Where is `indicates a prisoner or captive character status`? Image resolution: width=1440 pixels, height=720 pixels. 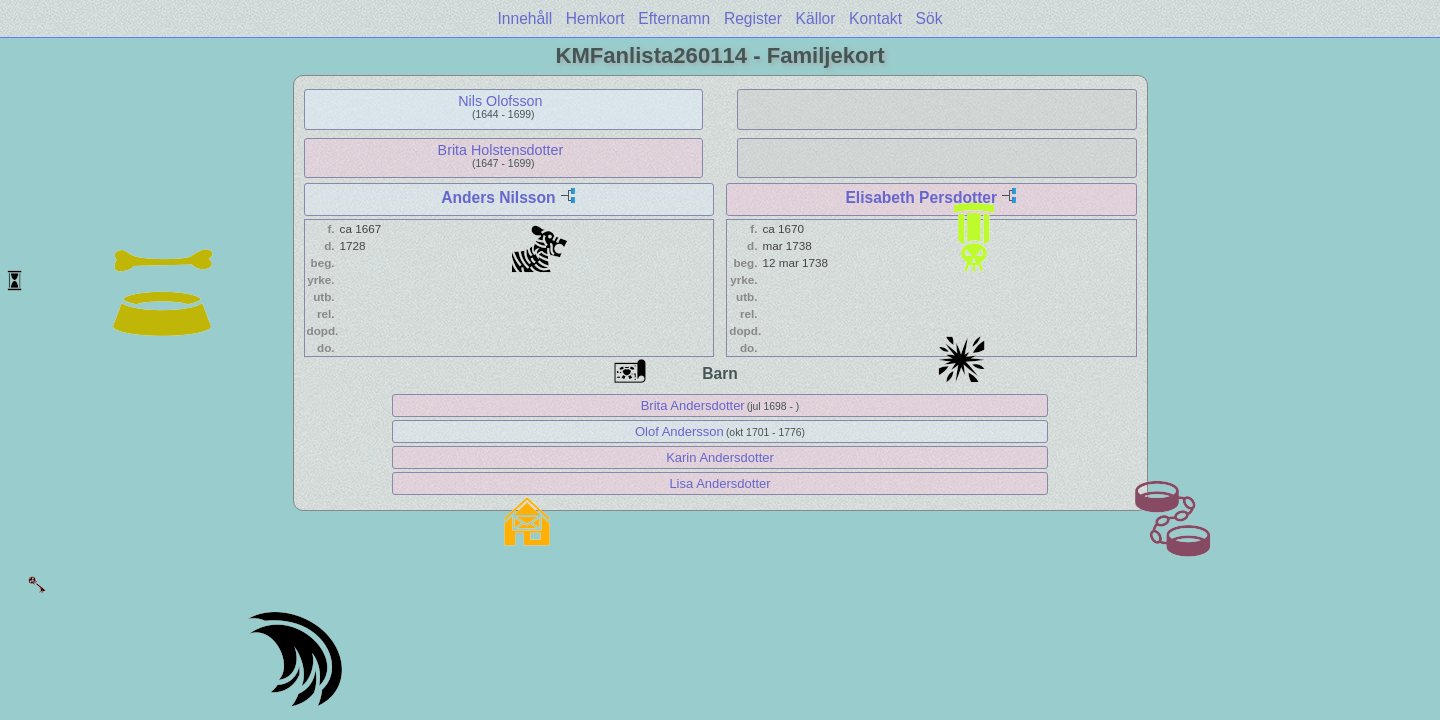 indicates a prisoner or captive character status is located at coordinates (1172, 518).